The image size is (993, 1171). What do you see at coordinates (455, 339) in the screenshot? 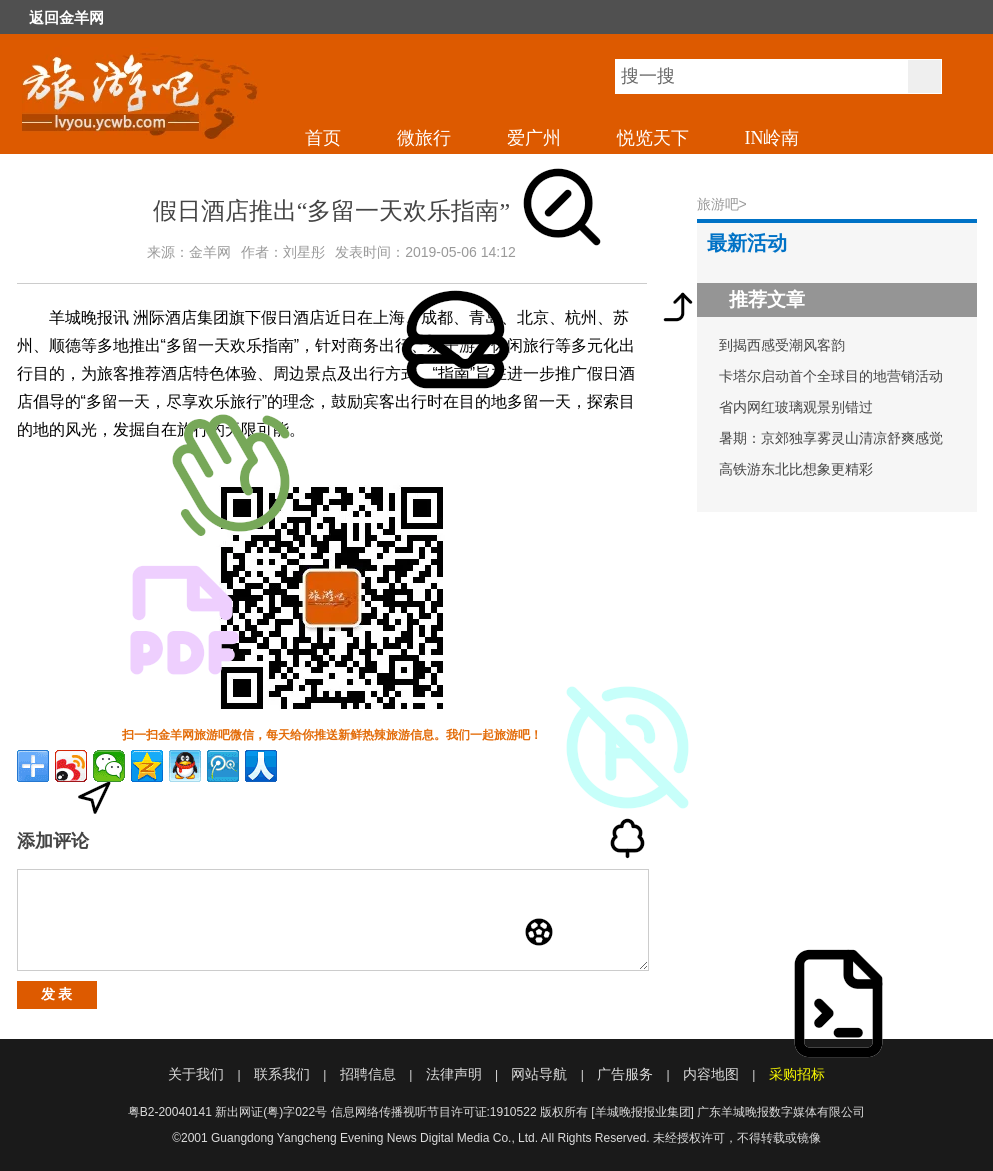
I see `view food or restaurant options` at bounding box center [455, 339].